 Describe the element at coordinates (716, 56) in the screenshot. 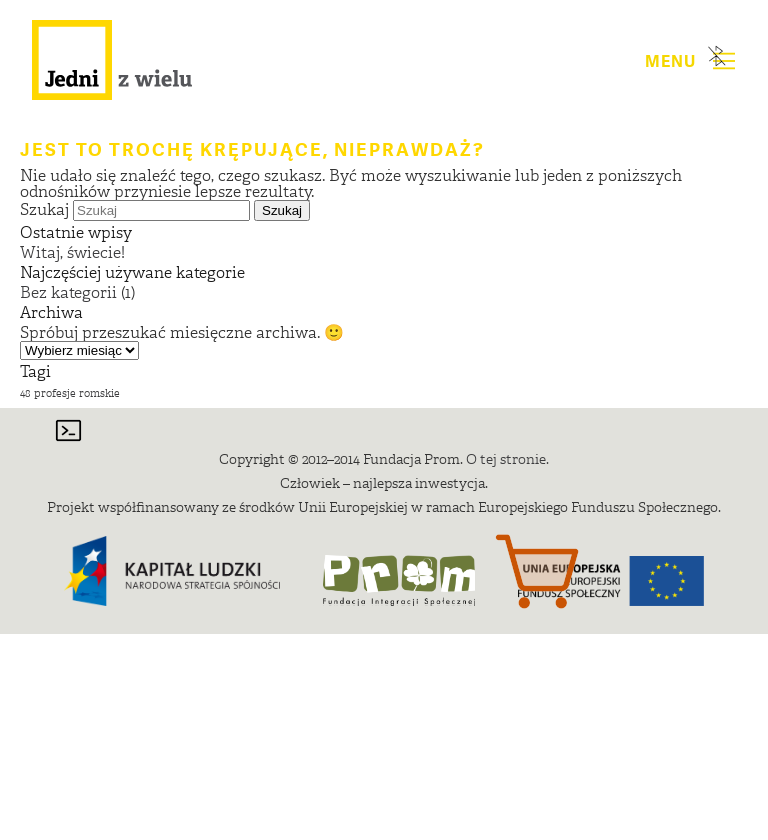

I see `bluetooth is disabled or unavailable` at that location.